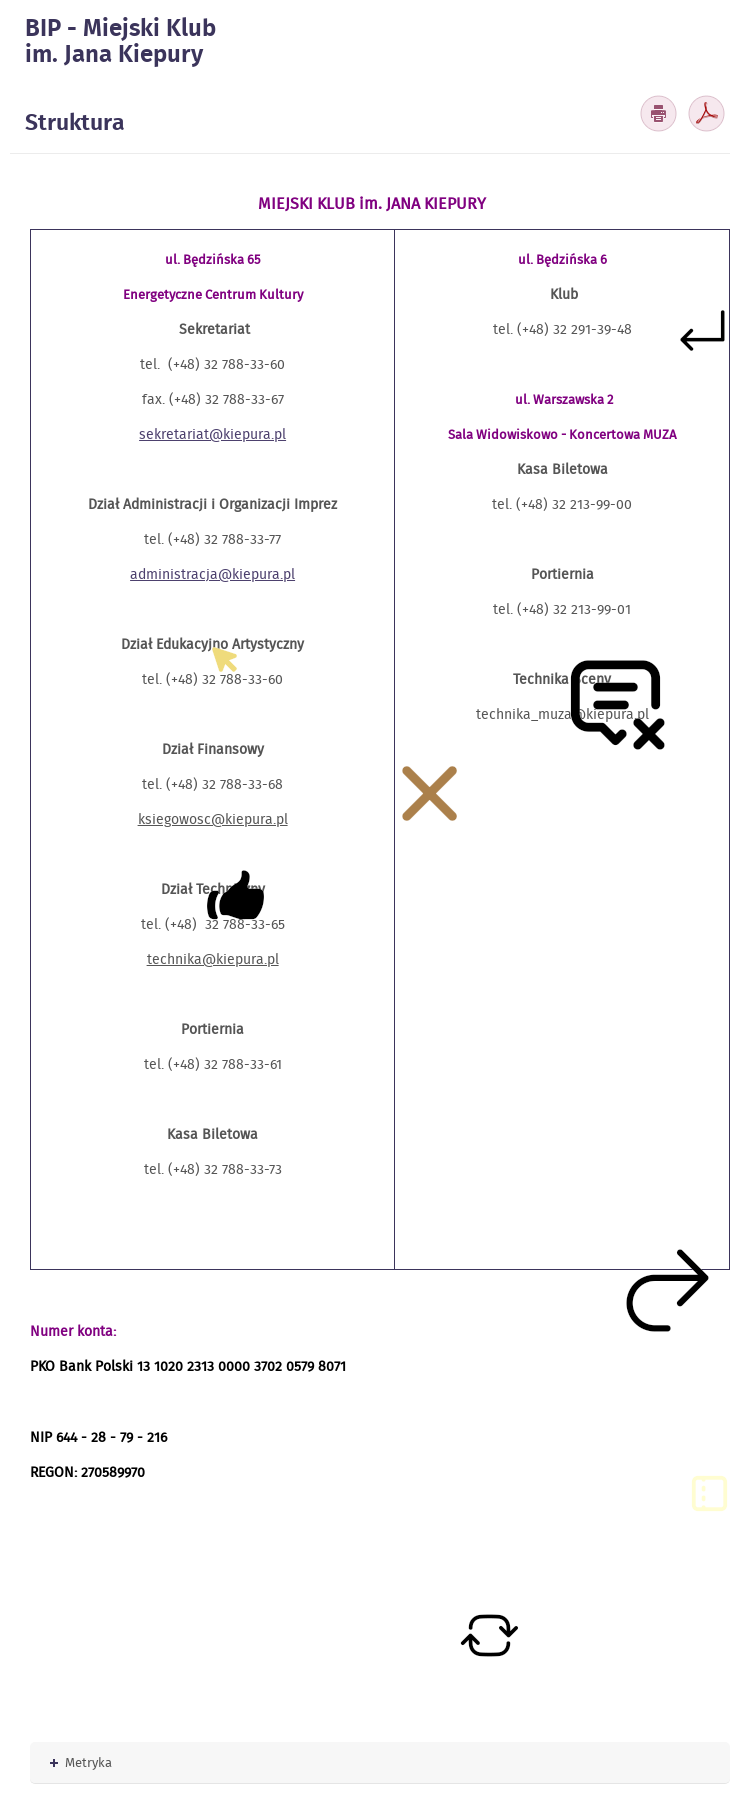 The image size is (740, 1804). What do you see at coordinates (429, 793) in the screenshot?
I see `close a window or dialog` at bounding box center [429, 793].